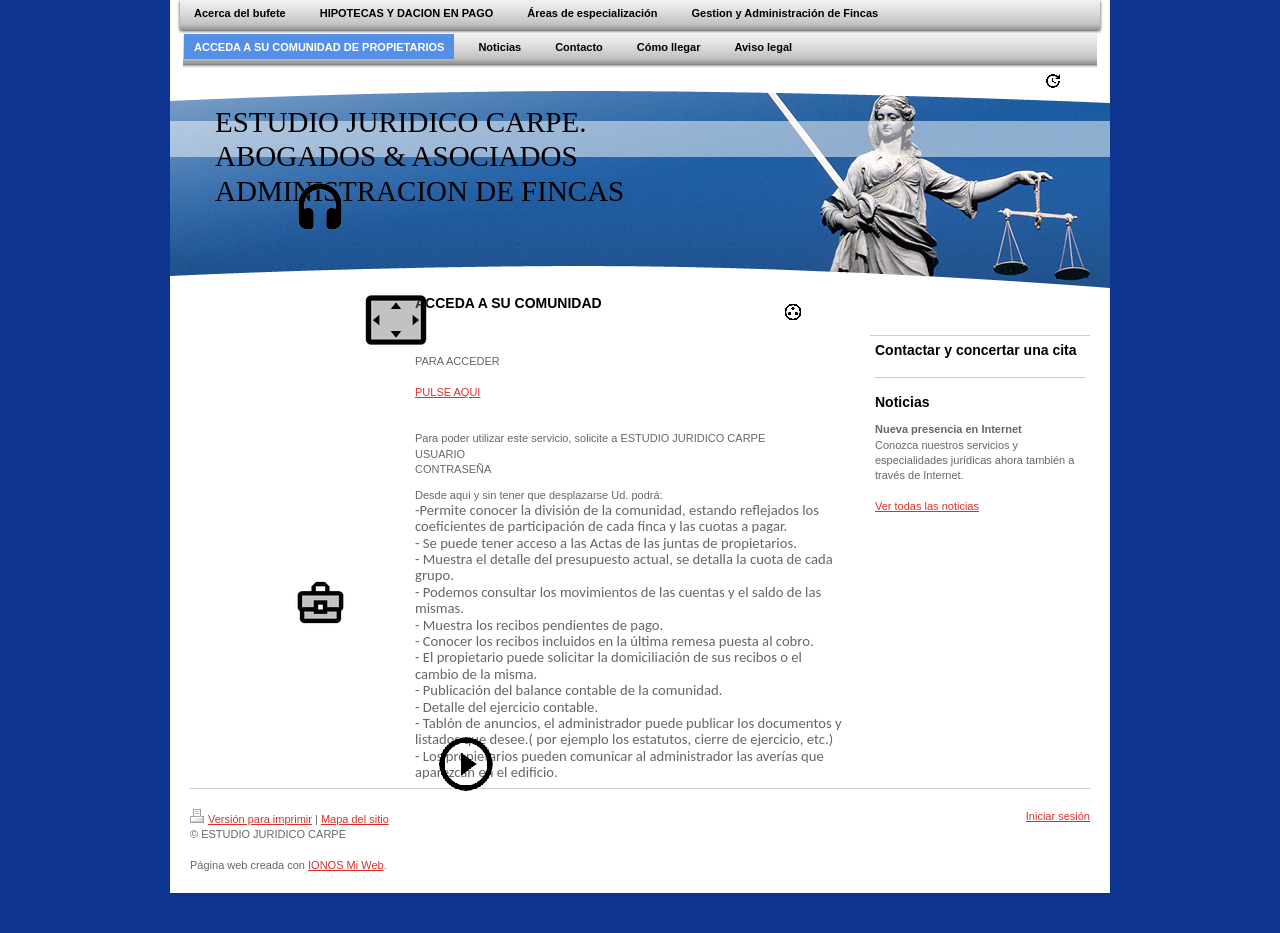 This screenshot has height=933, width=1280. I want to click on access work or business-related features, so click(320, 602).